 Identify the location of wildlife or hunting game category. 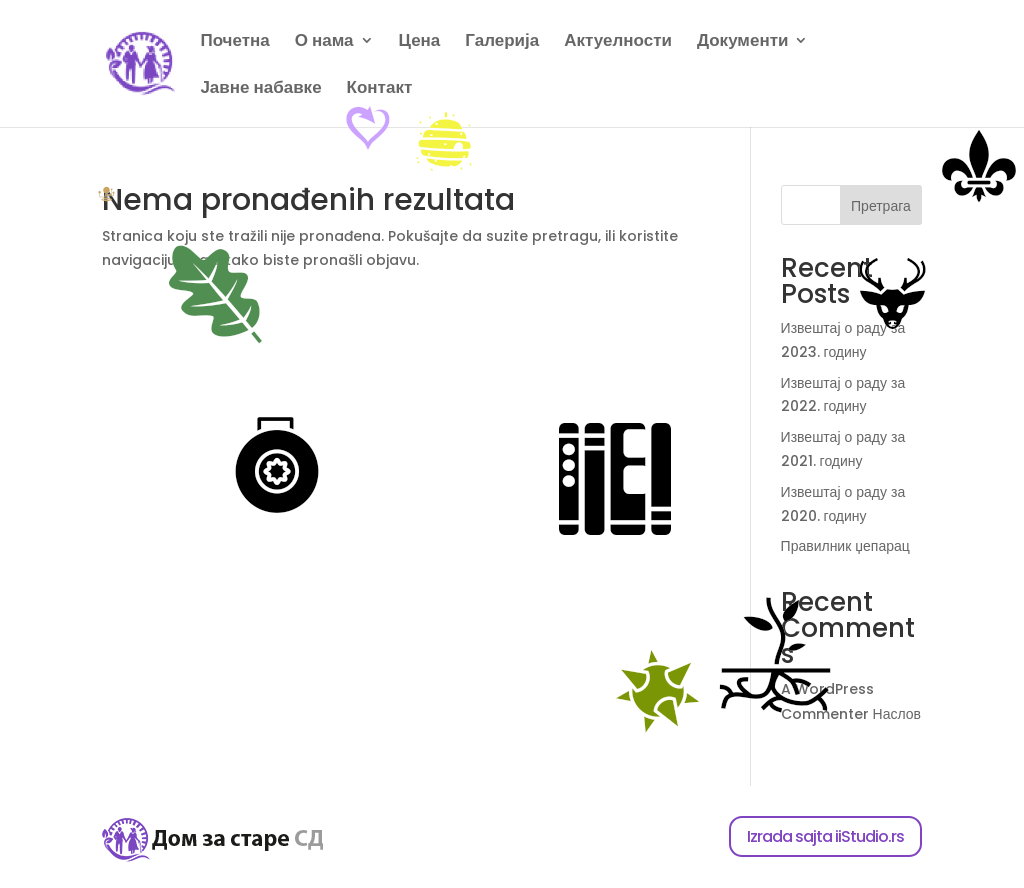
(892, 293).